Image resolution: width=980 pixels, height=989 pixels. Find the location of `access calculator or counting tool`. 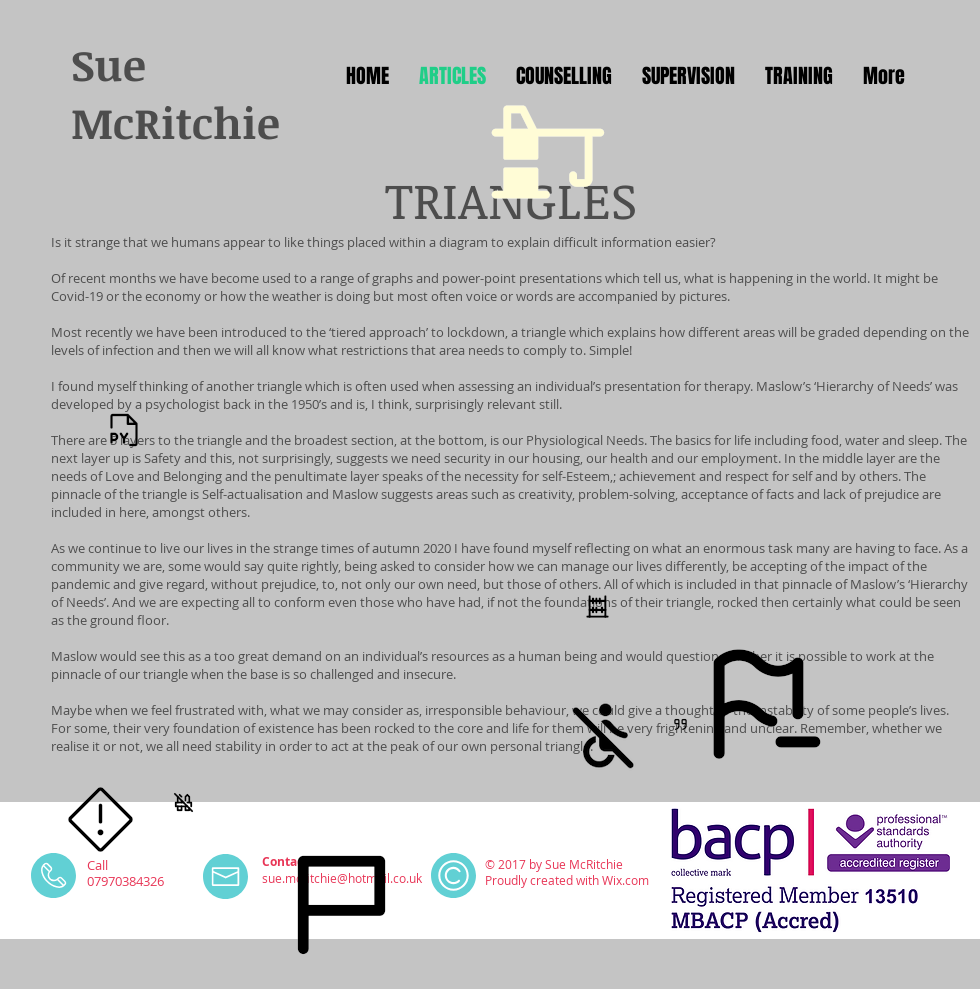

access calculator or counting tool is located at coordinates (597, 606).